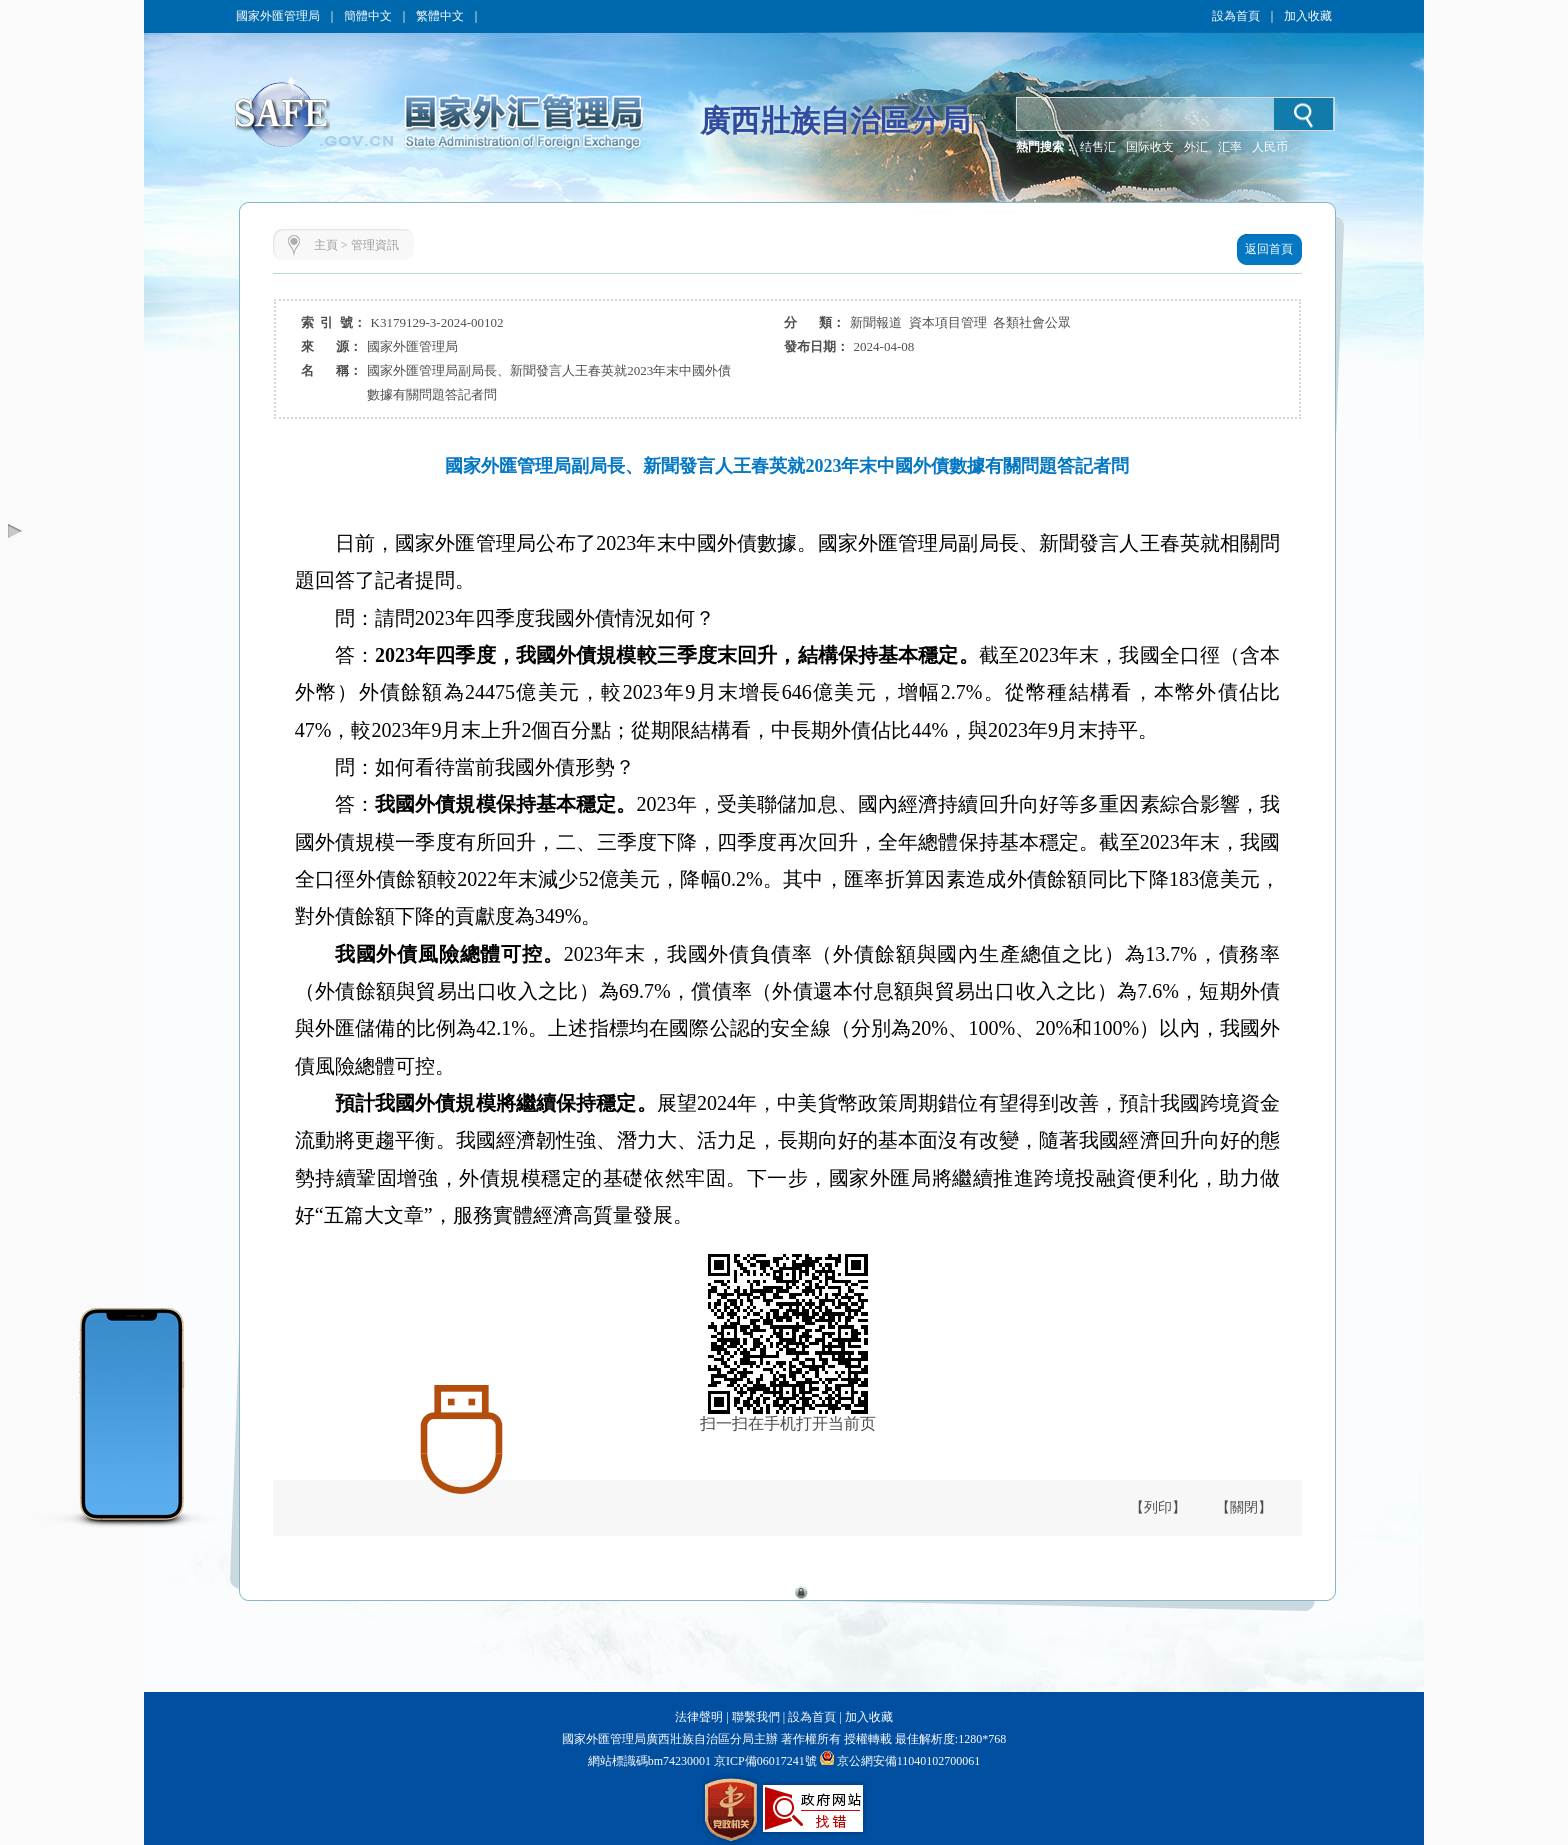 This screenshot has width=1568, height=1845. Describe the element at coordinates (461, 1439) in the screenshot. I see `access removable media settings` at that location.